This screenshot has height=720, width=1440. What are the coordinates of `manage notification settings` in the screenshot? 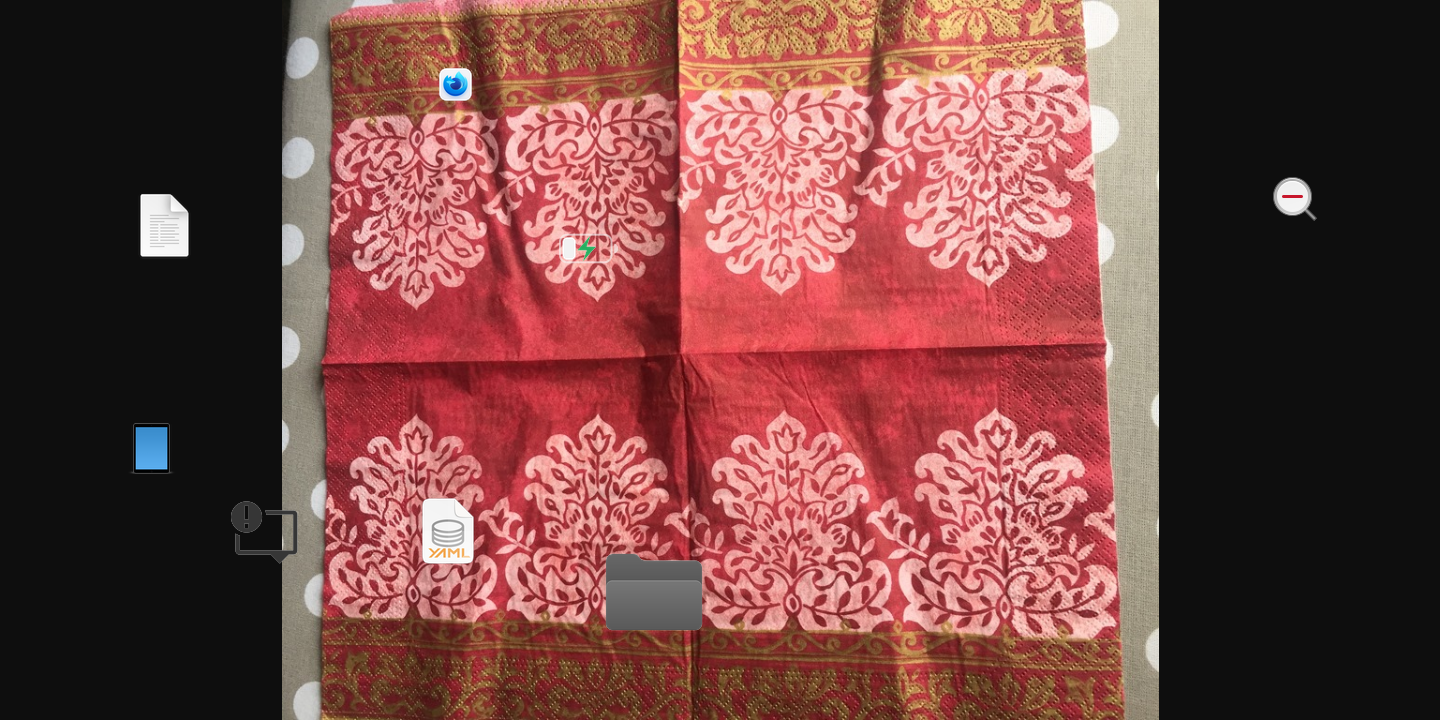 It's located at (266, 532).